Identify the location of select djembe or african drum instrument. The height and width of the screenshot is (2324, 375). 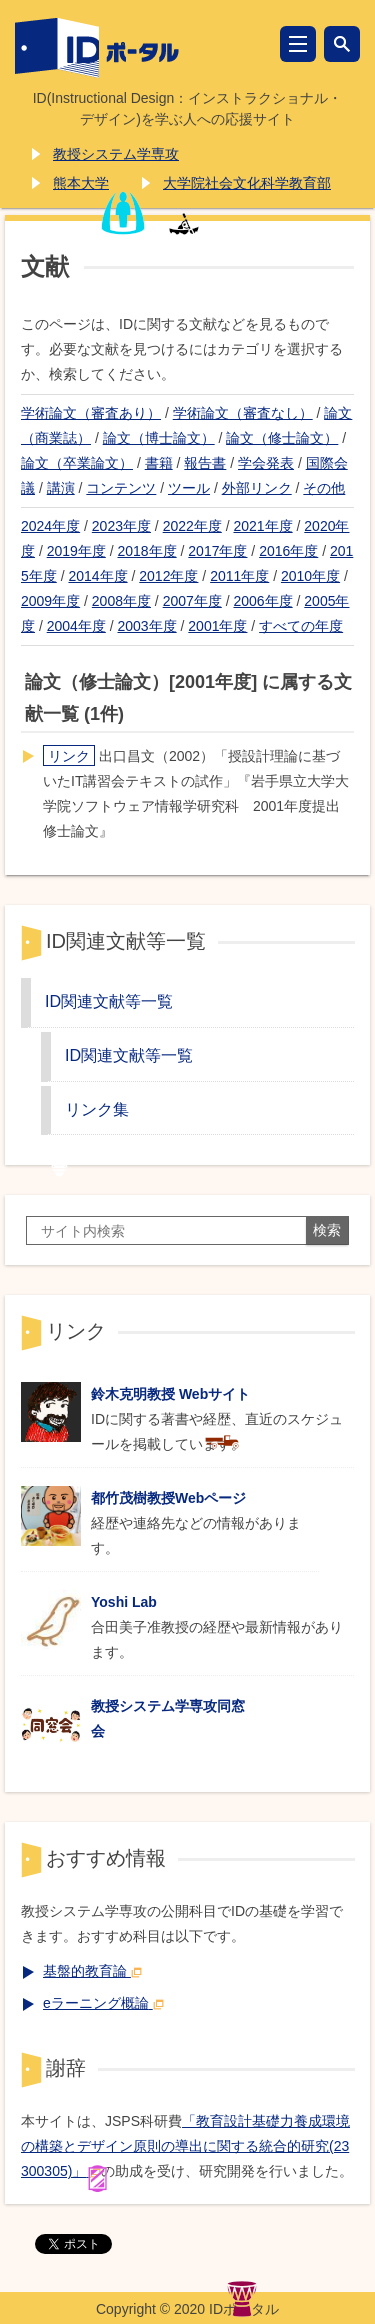
(242, 2298).